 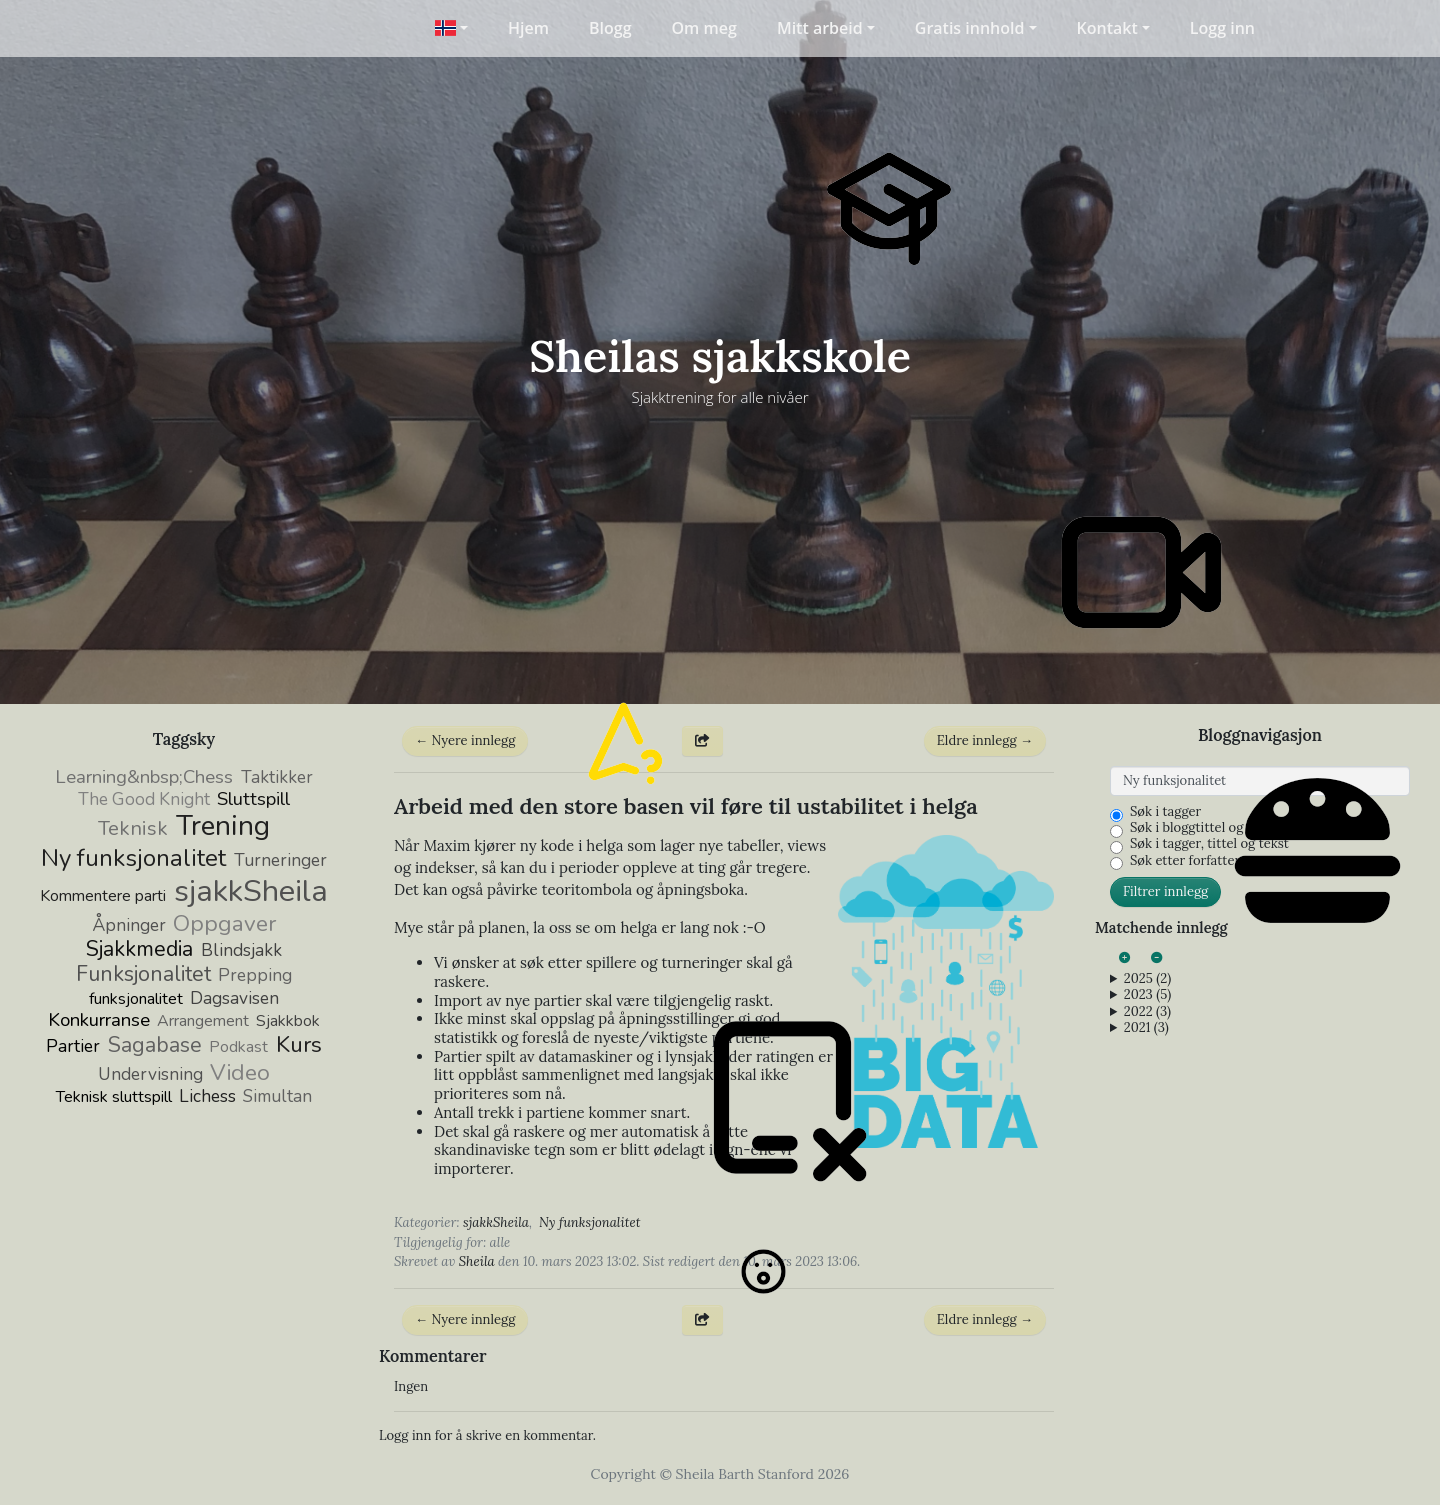 I want to click on start a video call, so click(x=1141, y=572).